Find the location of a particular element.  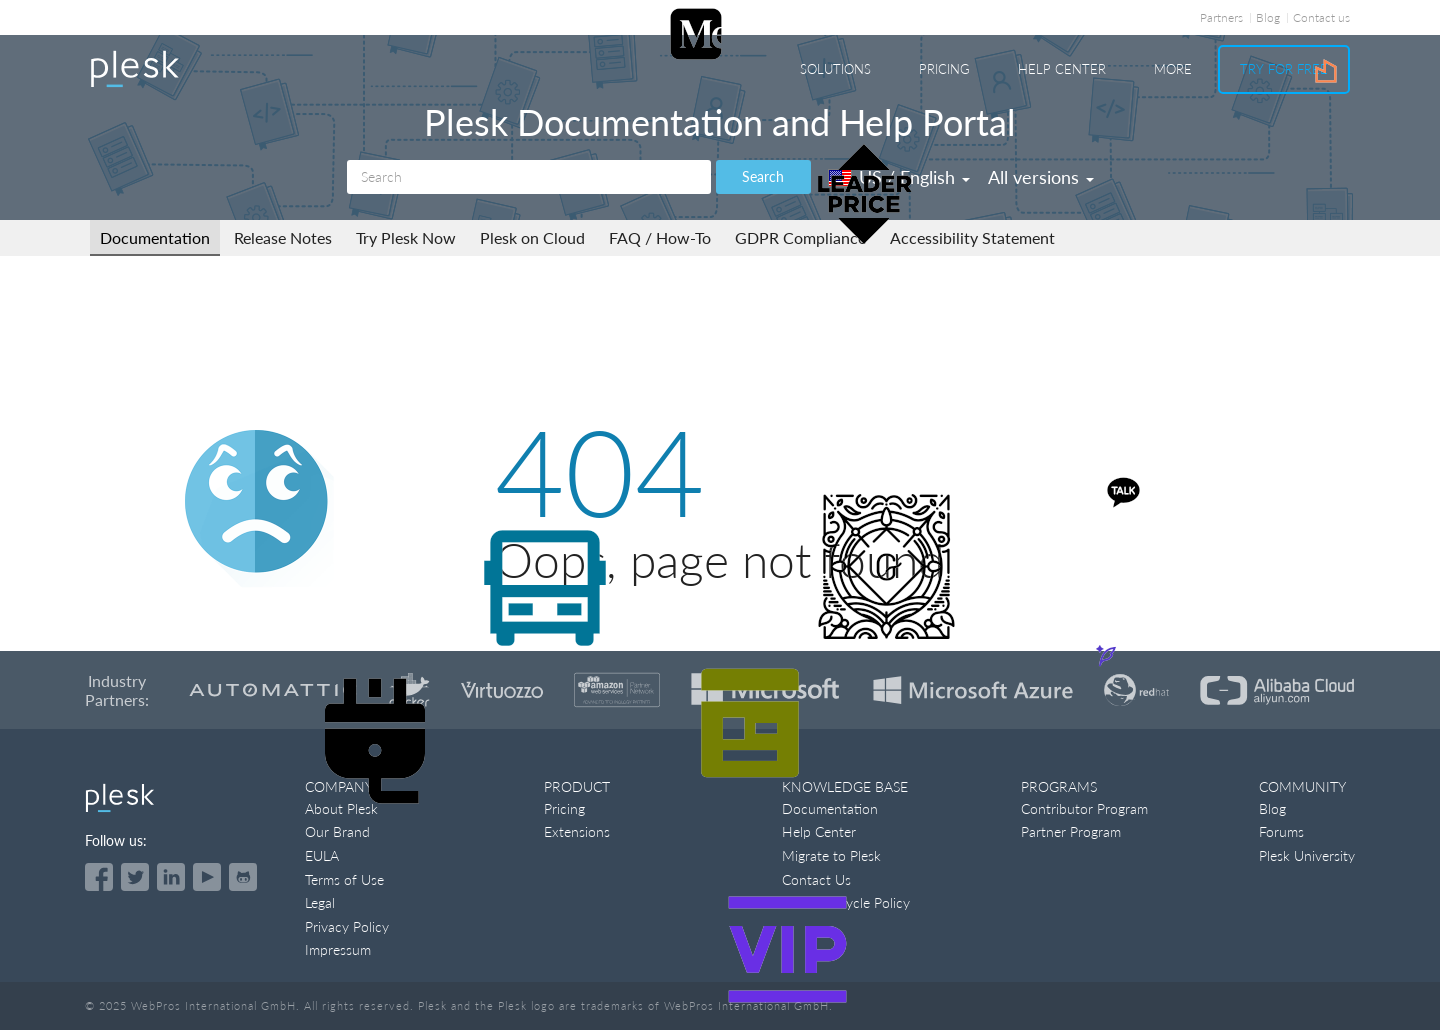

open the Medium app is located at coordinates (696, 34).